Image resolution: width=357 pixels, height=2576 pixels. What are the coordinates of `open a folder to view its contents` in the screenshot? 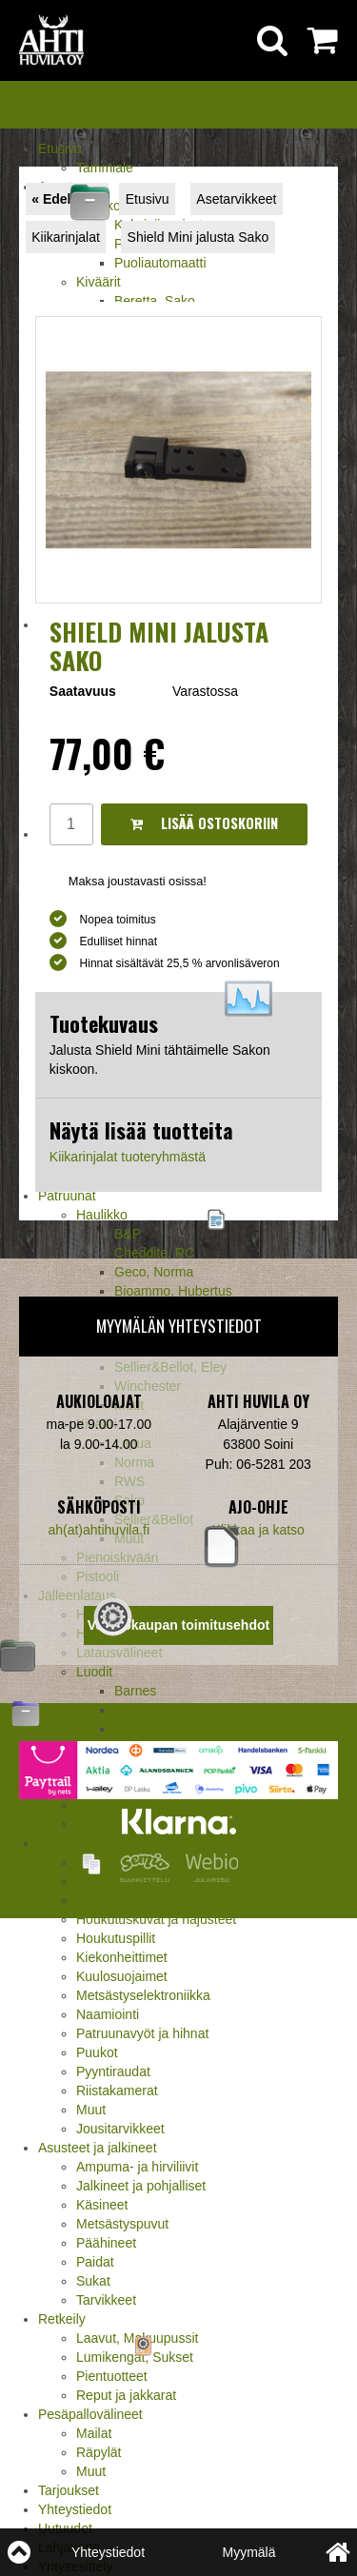 It's located at (17, 1655).